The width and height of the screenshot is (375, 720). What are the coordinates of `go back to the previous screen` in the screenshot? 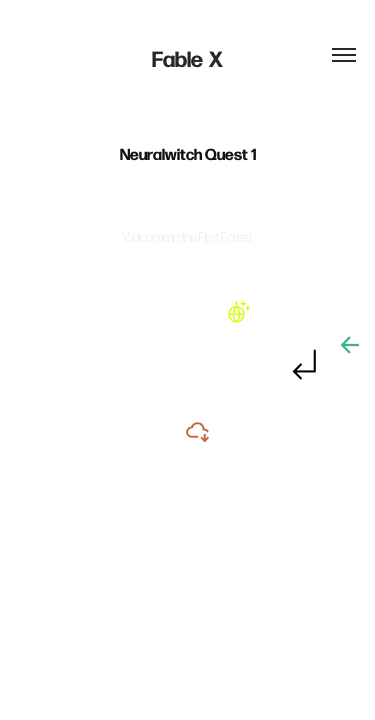 It's located at (350, 345).